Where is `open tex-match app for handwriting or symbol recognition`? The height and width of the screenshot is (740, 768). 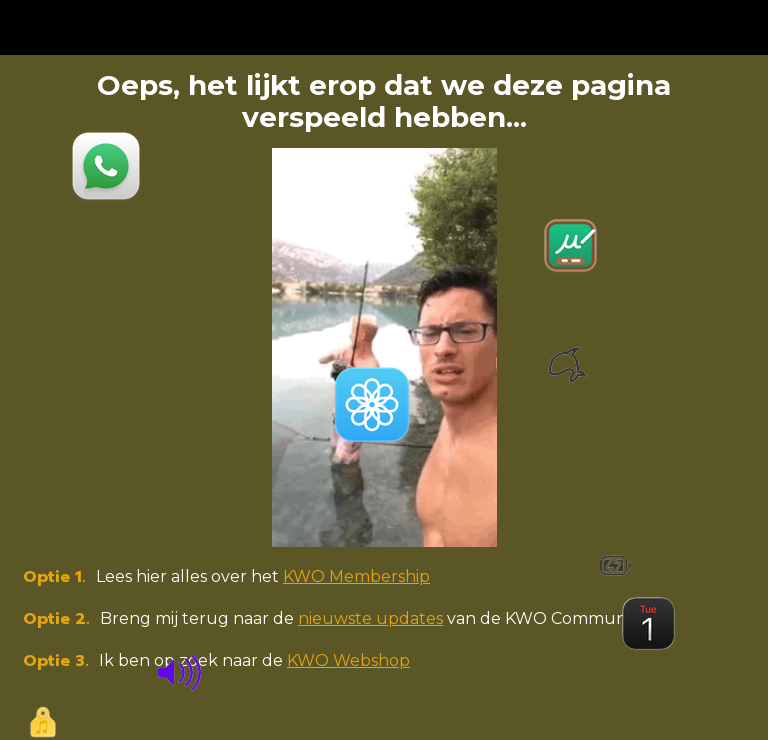 open tex-match app for handwriting or symbol recognition is located at coordinates (570, 245).